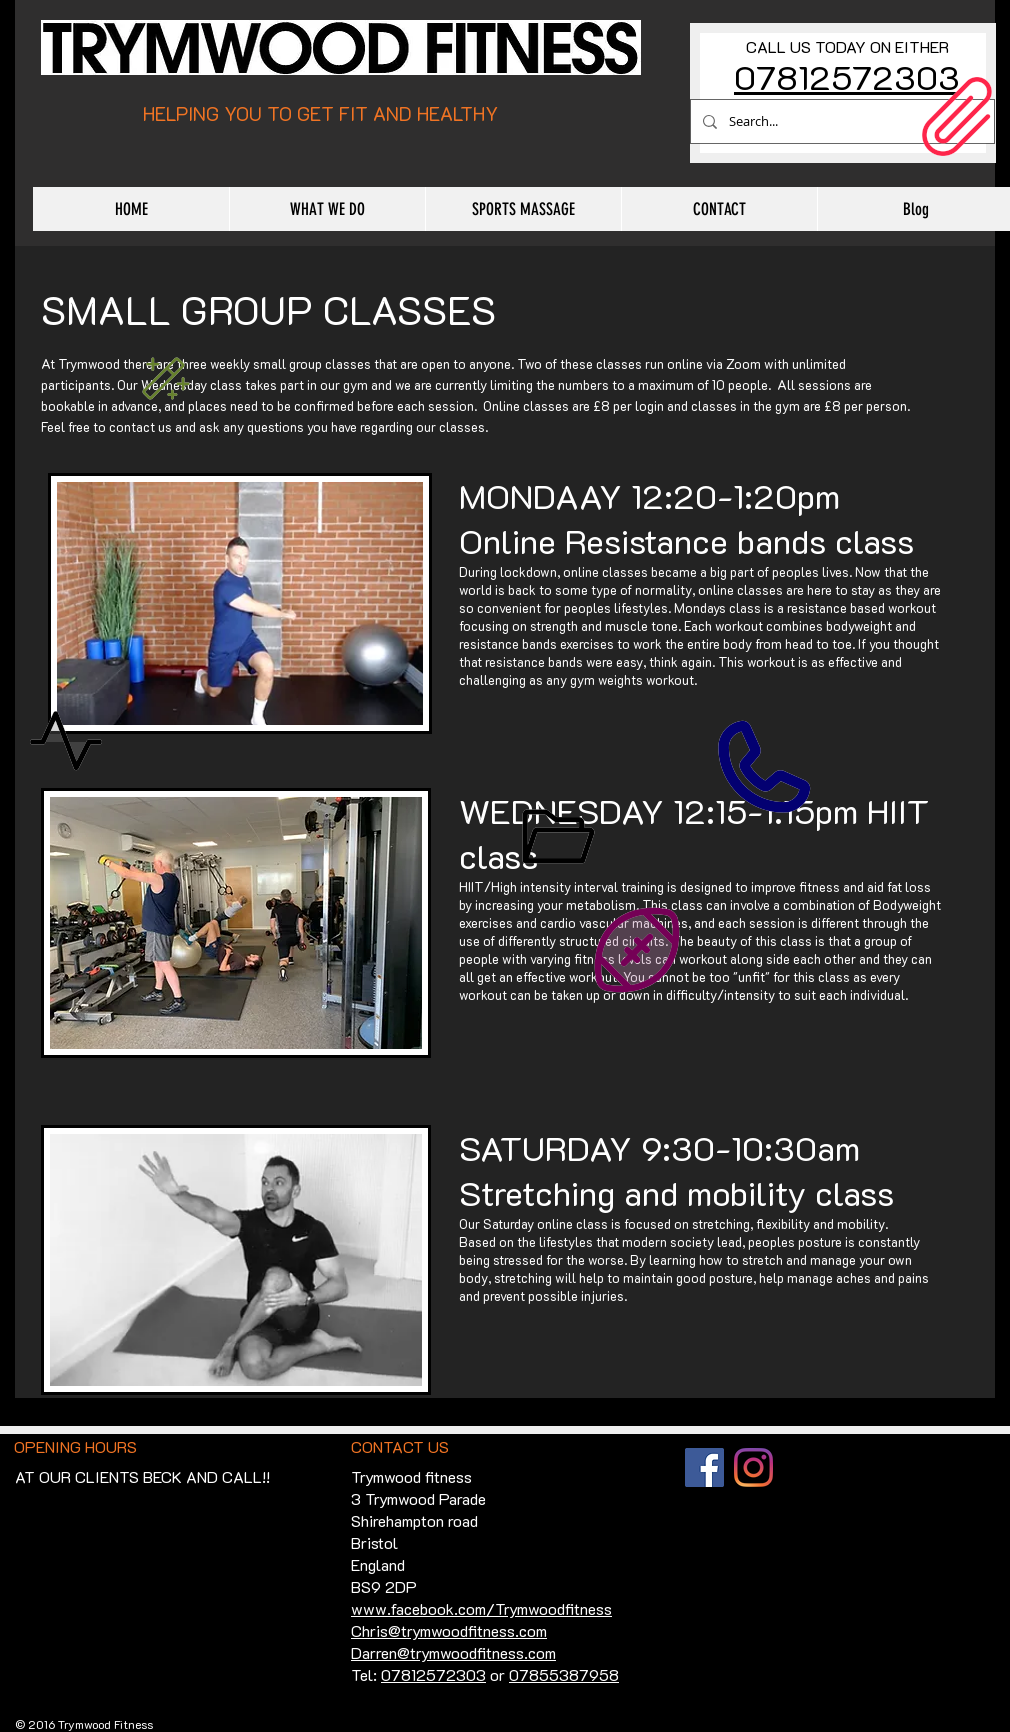 The height and width of the screenshot is (1732, 1010). Describe the element at coordinates (163, 378) in the screenshot. I see `apply automatic enhancements or effects` at that location.